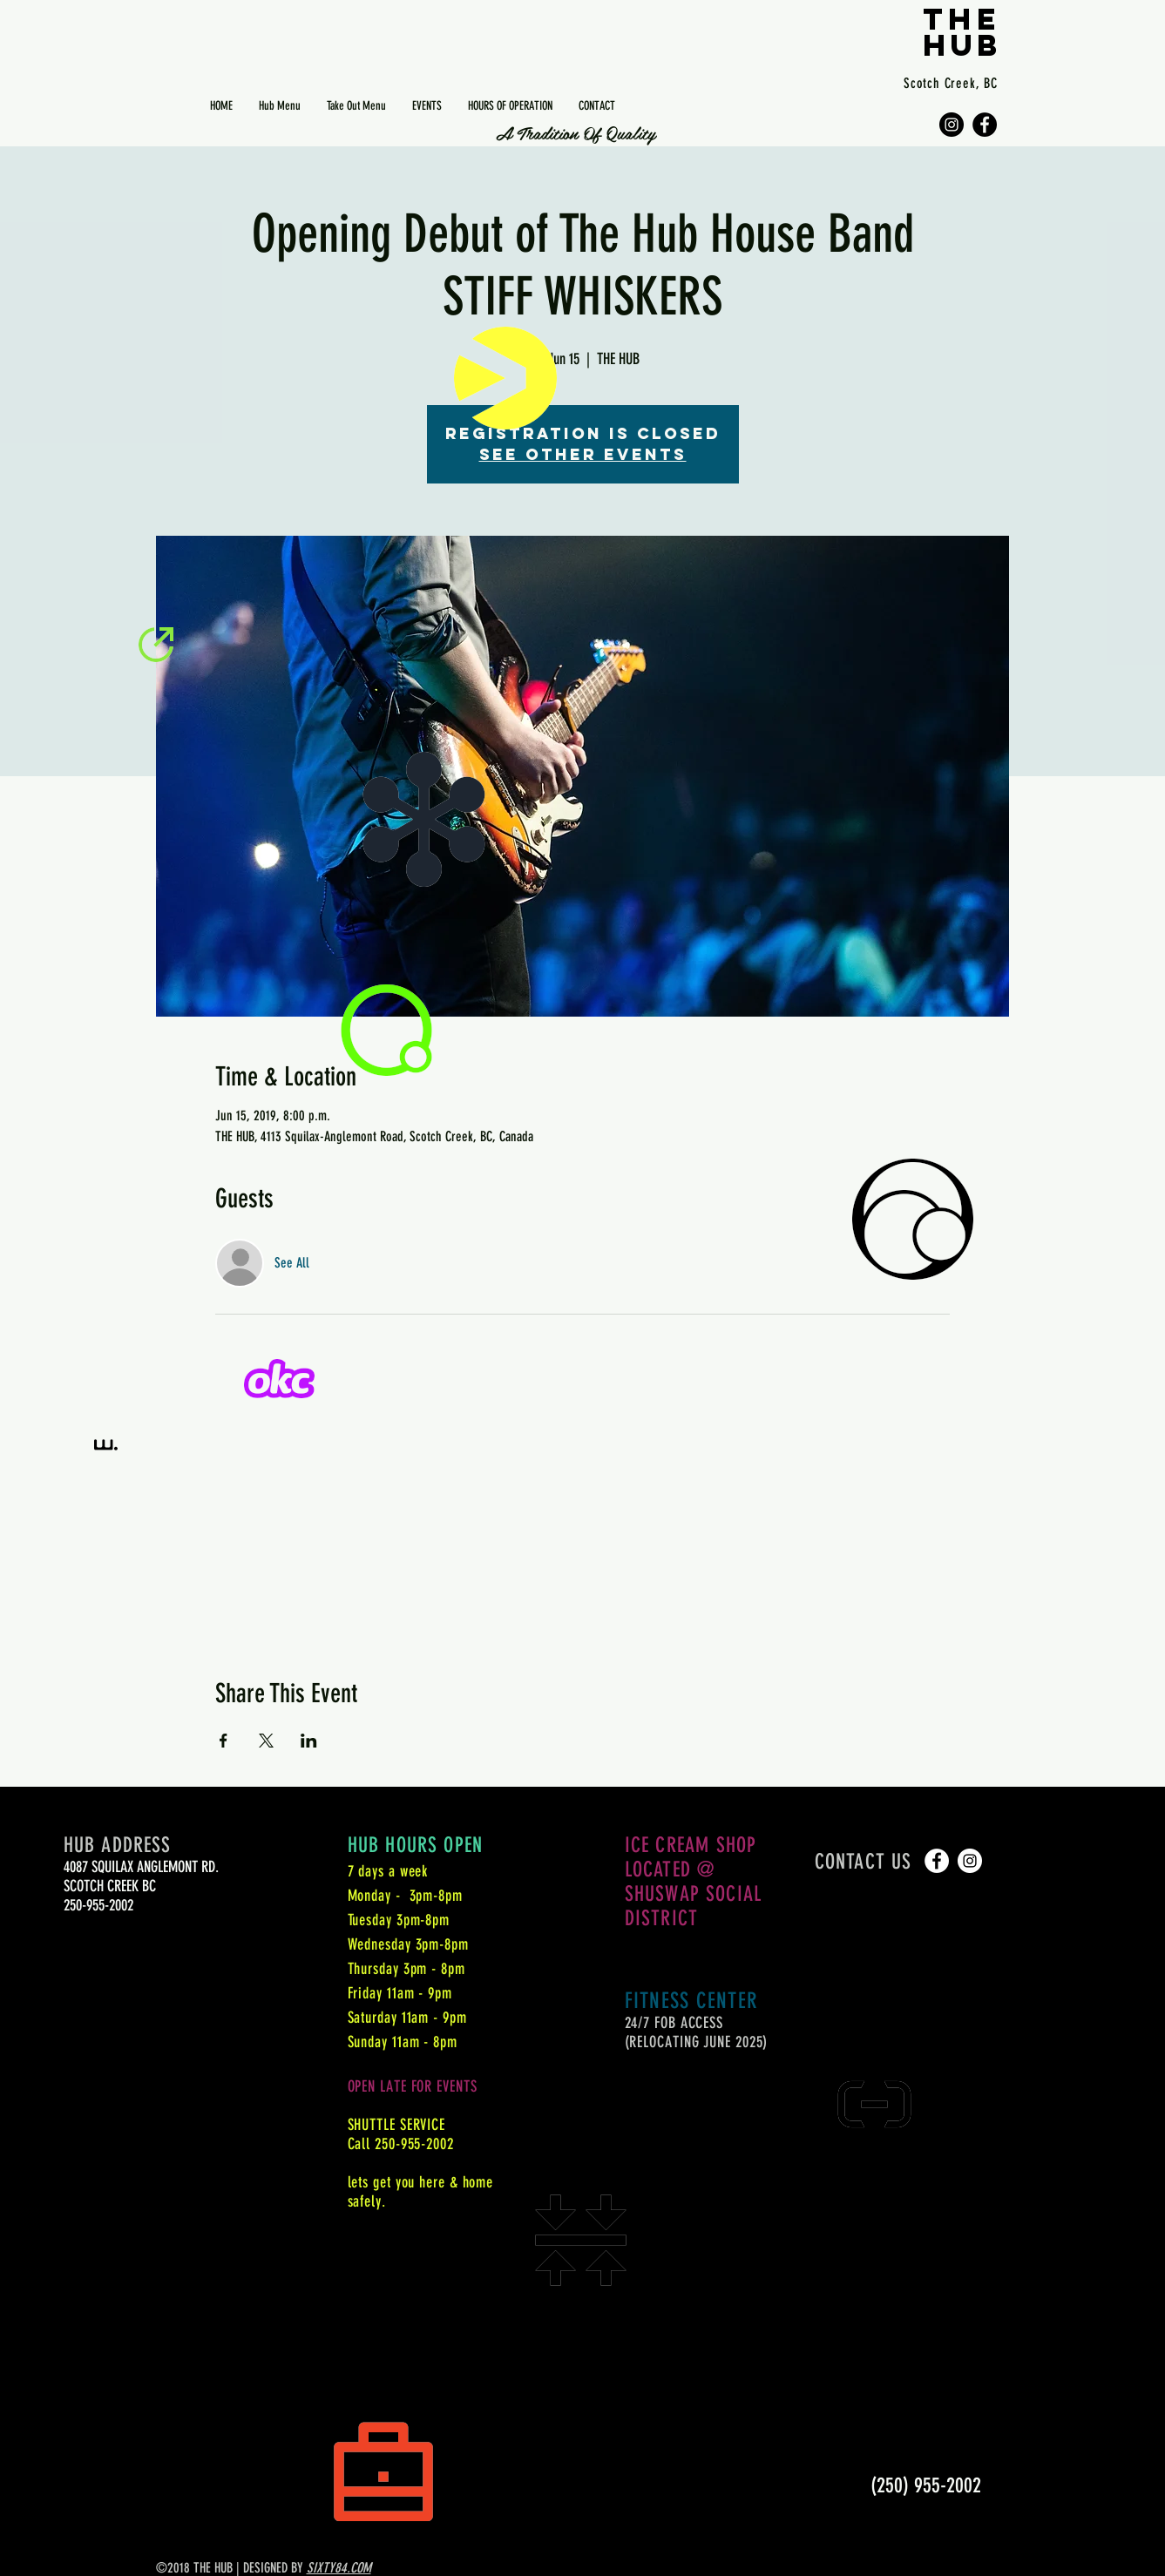 This screenshot has width=1165, height=2576. Describe the element at coordinates (580, 2240) in the screenshot. I see `align objects vertically to center` at that location.